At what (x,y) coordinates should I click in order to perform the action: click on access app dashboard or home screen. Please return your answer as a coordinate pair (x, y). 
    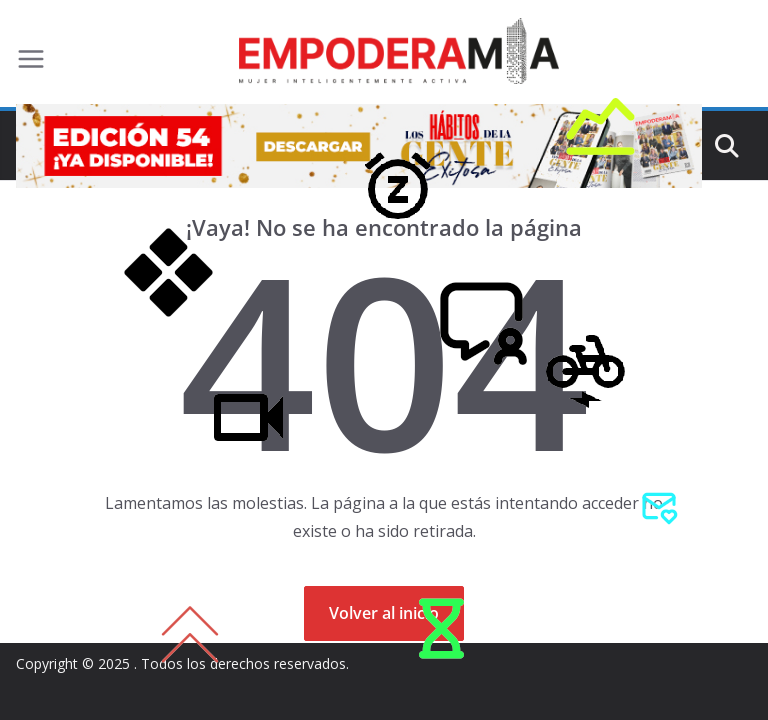
    Looking at the image, I should click on (168, 272).